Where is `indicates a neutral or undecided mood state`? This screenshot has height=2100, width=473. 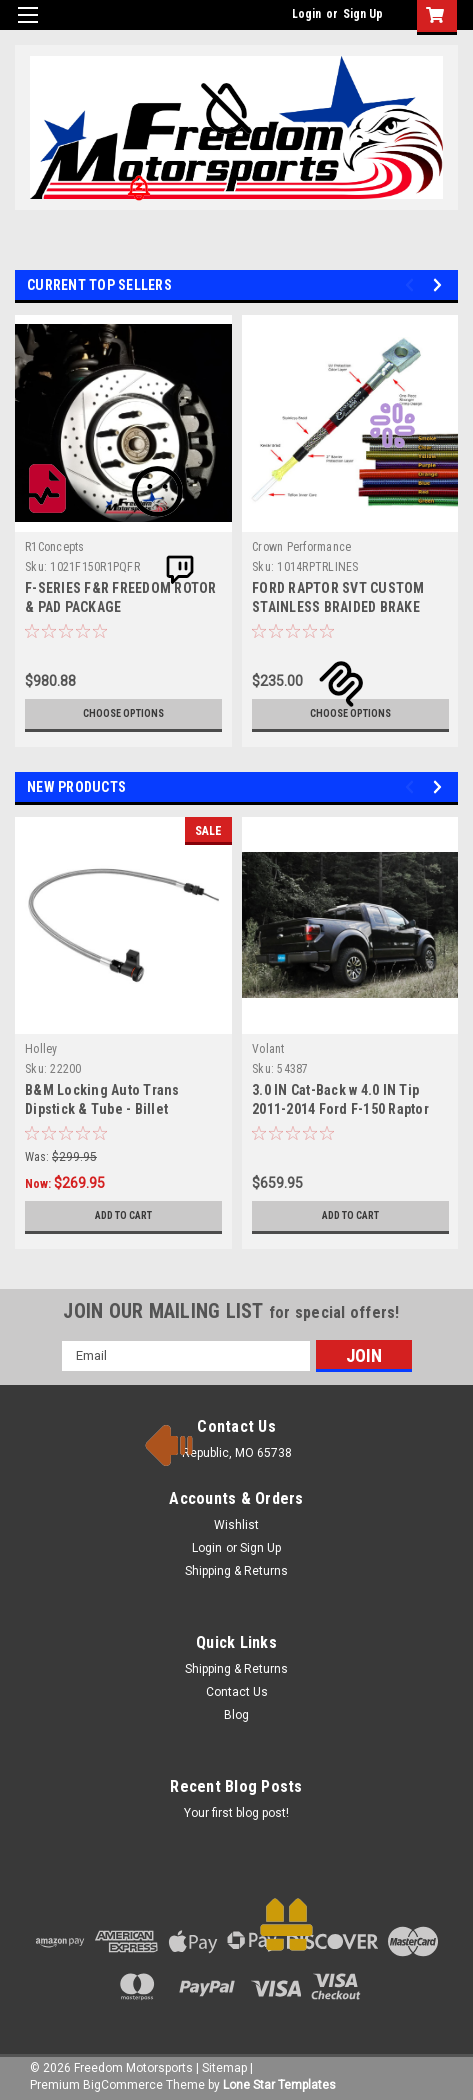
indicates a neutral or undecided mood state is located at coordinates (157, 491).